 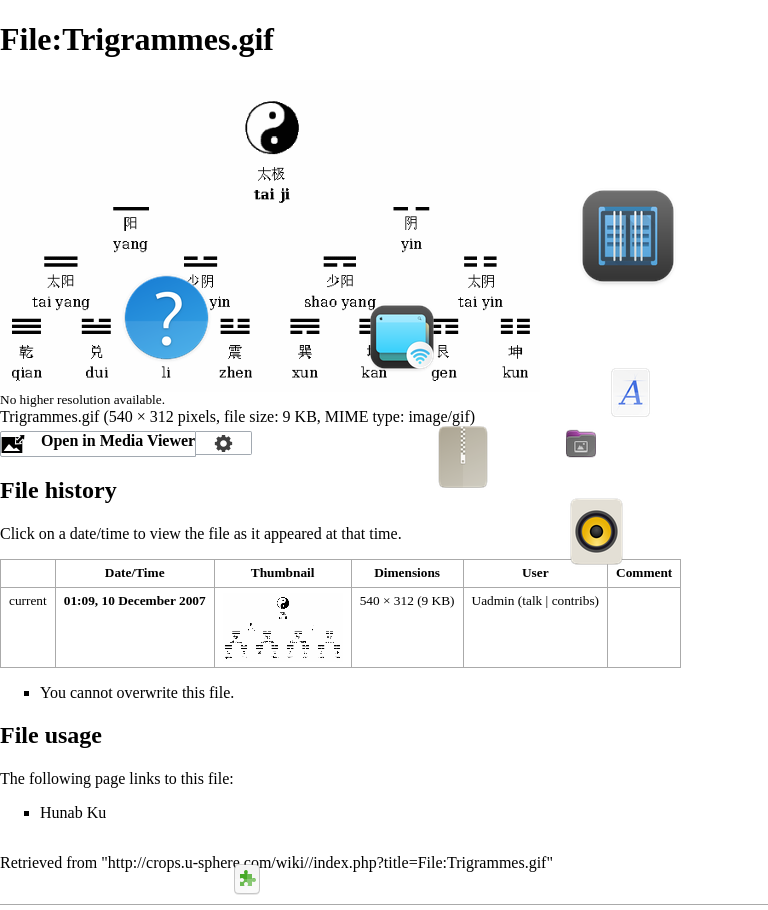 What do you see at coordinates (630, 392) in the screenshot?
I see `a TrueType font file` at bounding box center [630, 392].